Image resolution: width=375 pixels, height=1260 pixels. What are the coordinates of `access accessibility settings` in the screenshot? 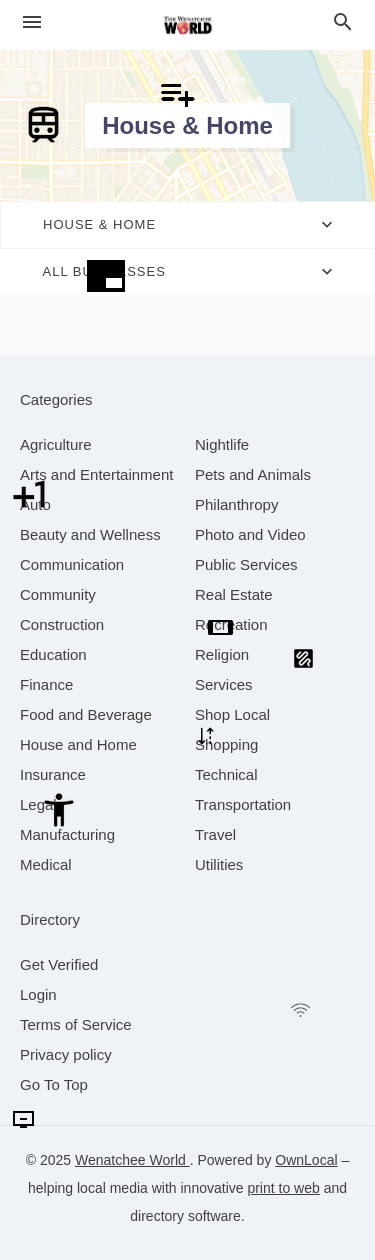 It's located at (59, 810).